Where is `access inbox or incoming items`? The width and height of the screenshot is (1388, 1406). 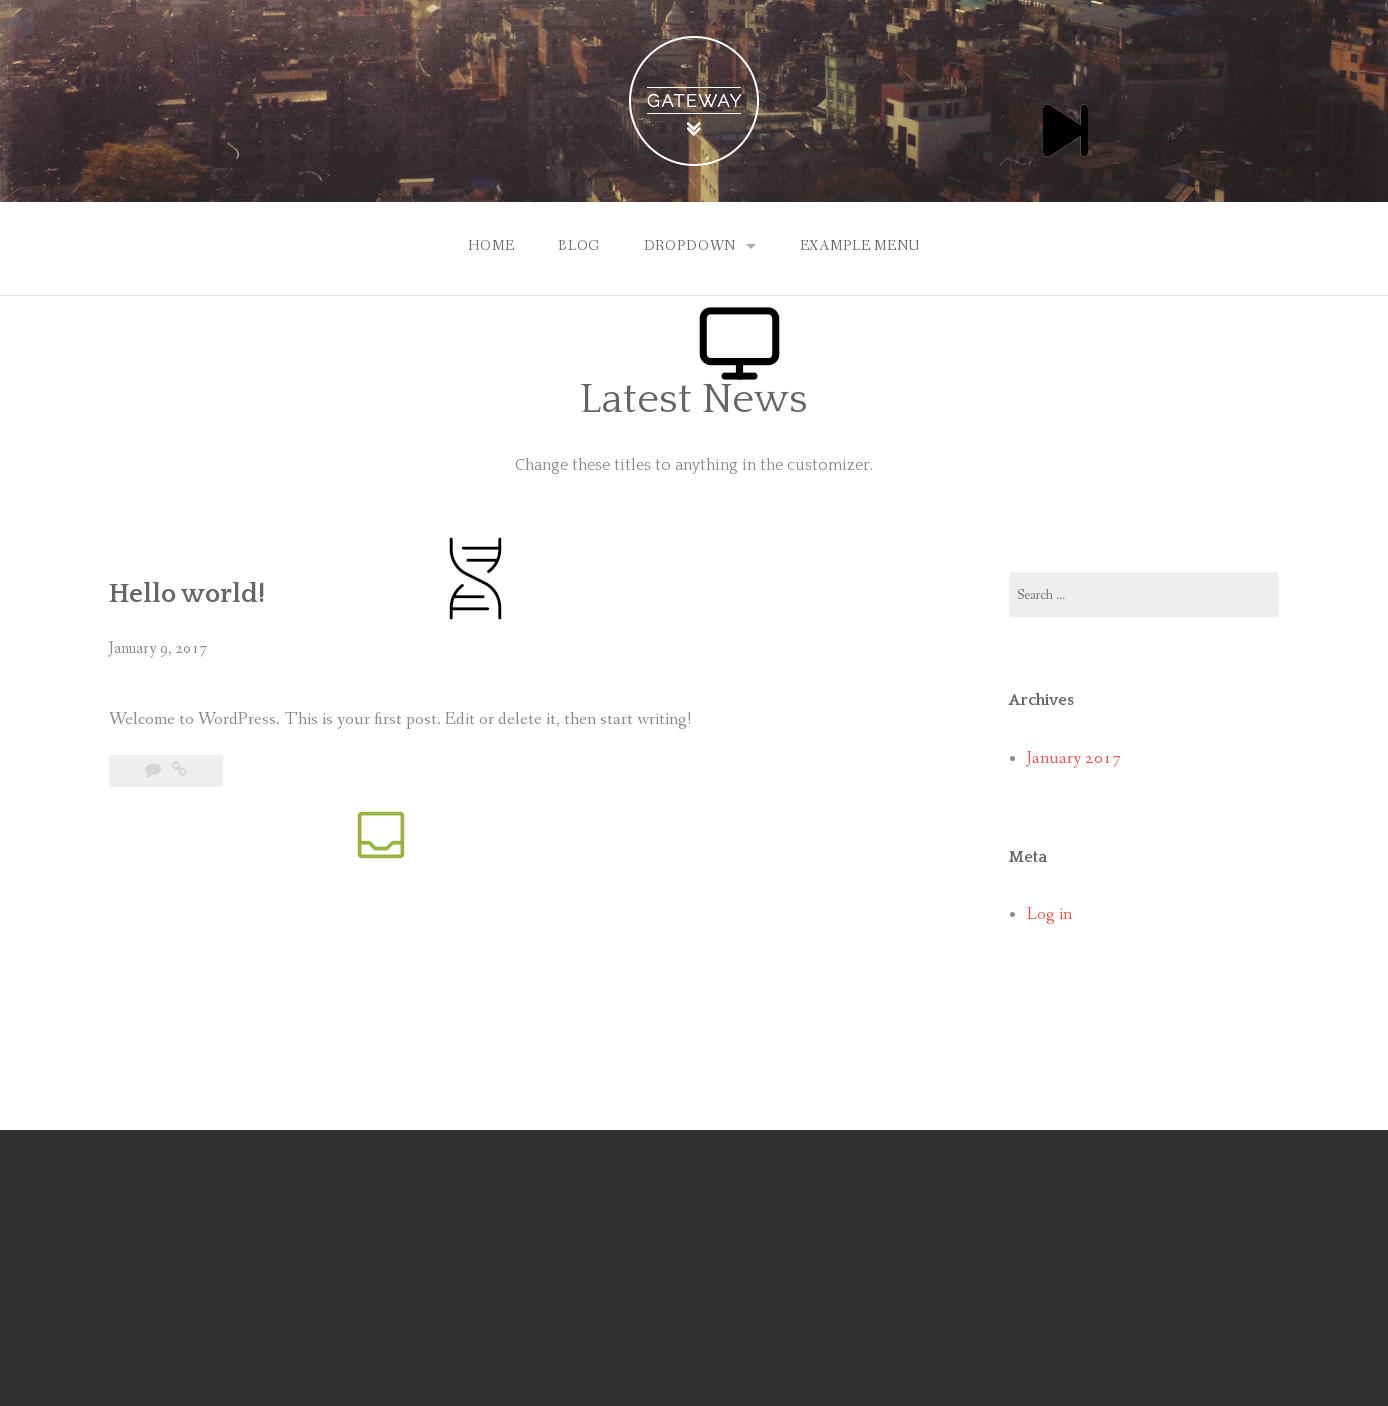 access inbox or incoming items is located at coordinates (381, 835).